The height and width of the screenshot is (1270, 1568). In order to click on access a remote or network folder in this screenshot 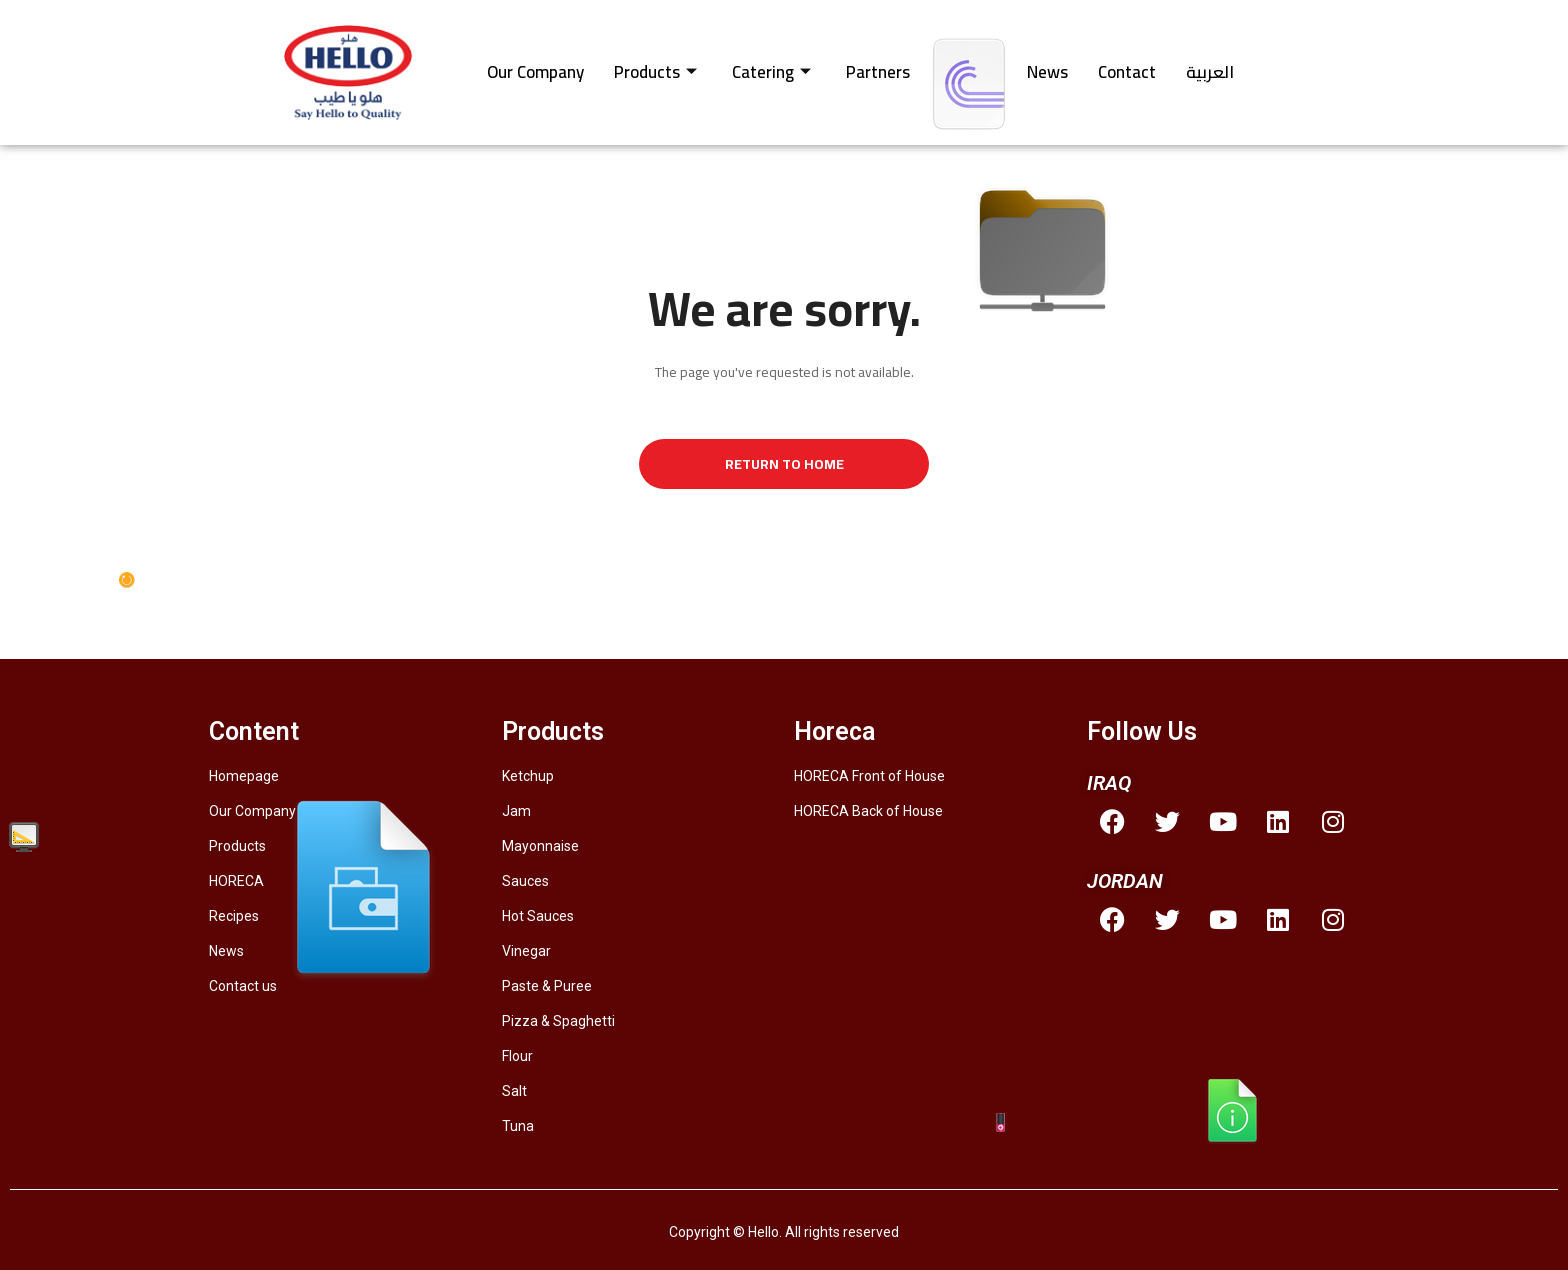, I will do `click(1042, 248)`.